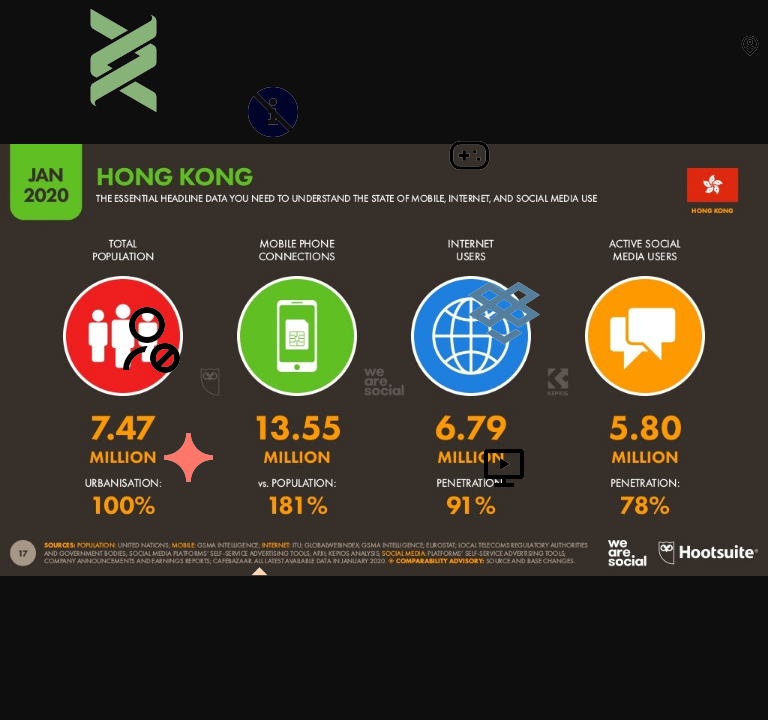 This screenshot has width=768, height=720. I want to click on helix brand logo, so click(123, 60).